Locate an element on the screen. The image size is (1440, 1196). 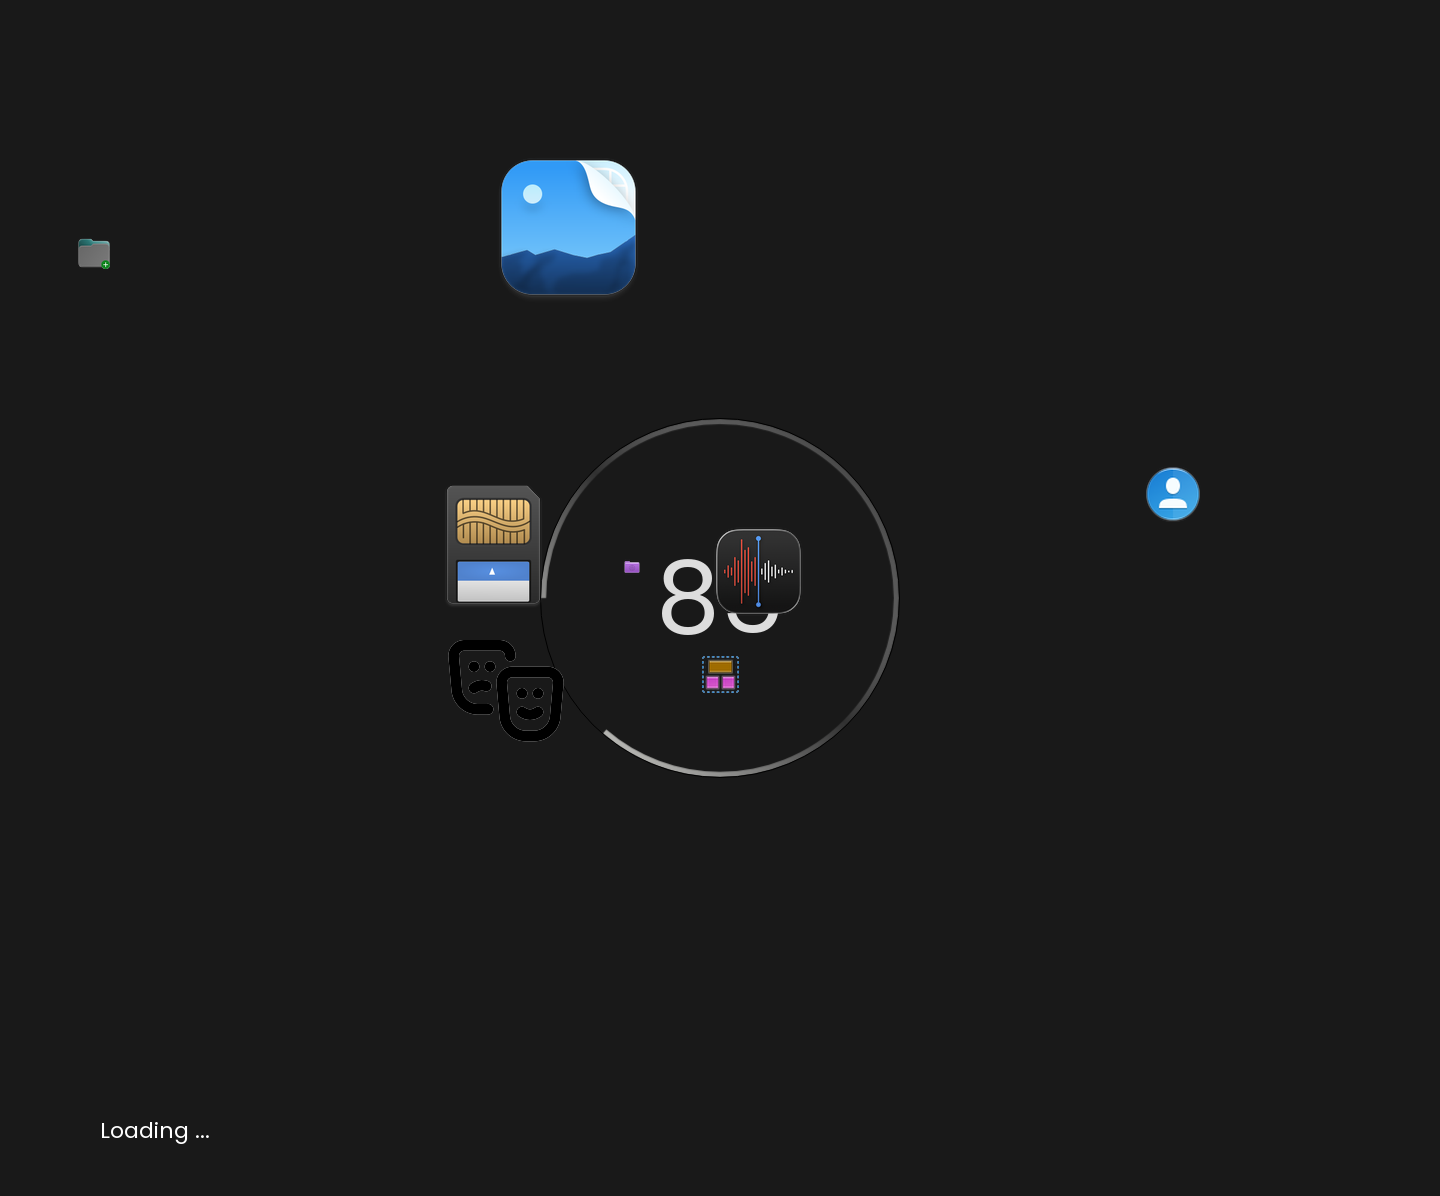
folder containing html or web development files is located at coordinates (632, 567).